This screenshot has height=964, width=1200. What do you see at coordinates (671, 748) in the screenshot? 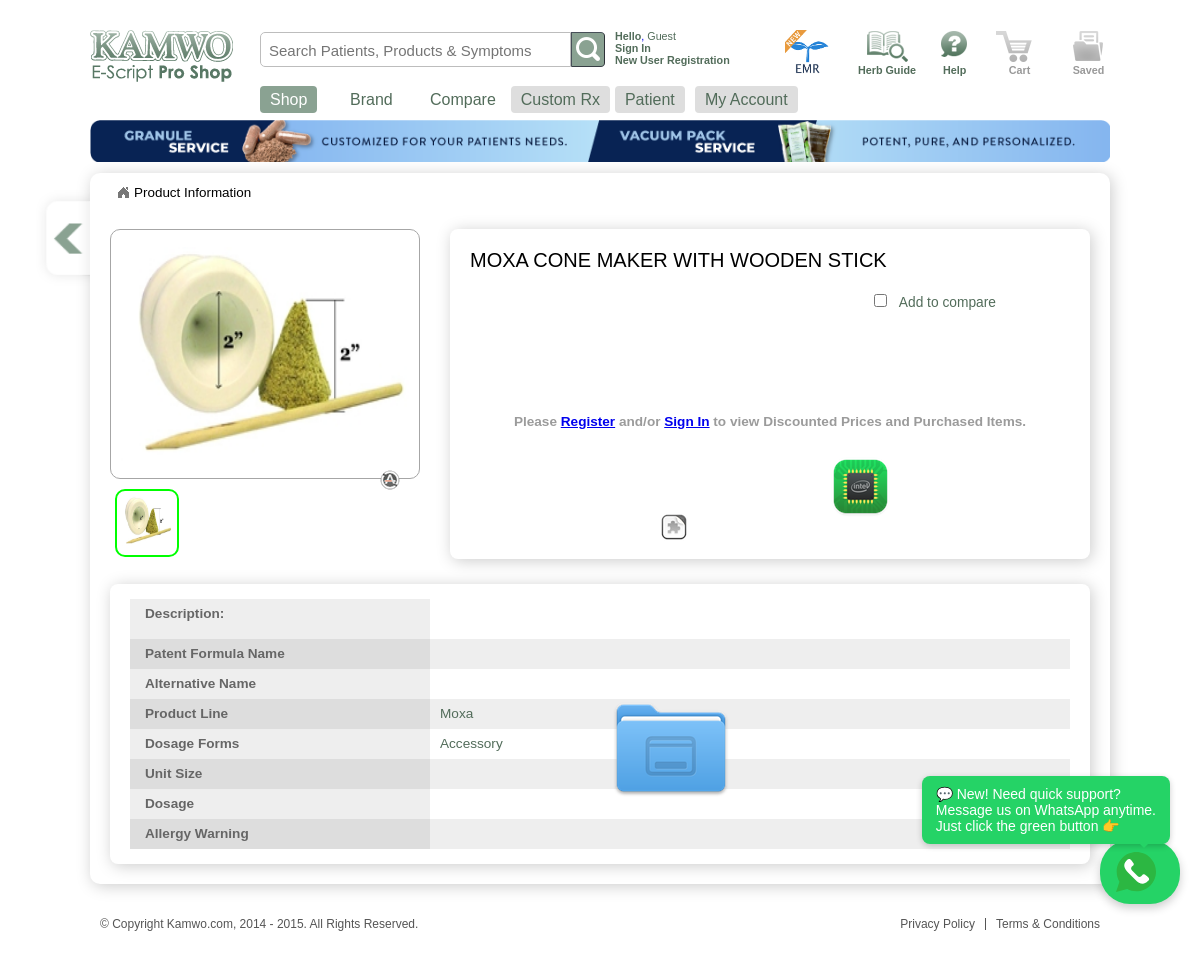
I see `open desktop folder` at bounding box center [671, 748].